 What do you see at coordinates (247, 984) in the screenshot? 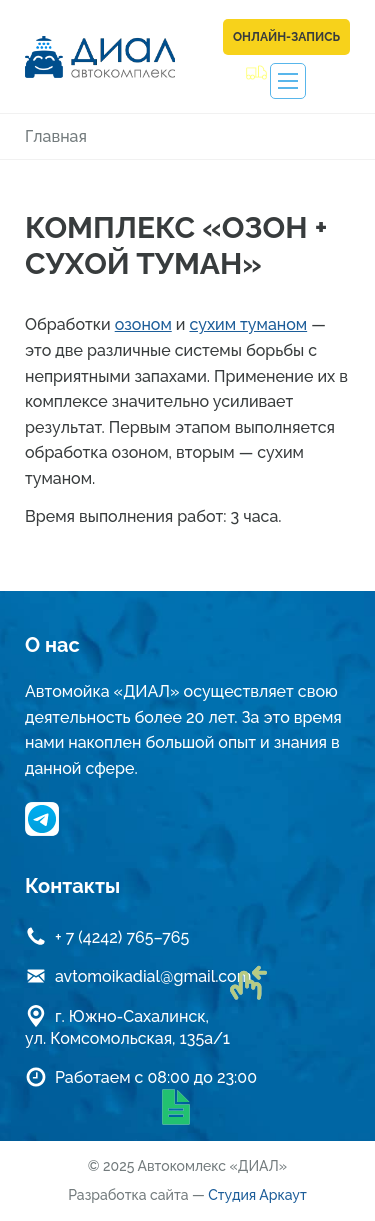
I see `swipe left to continue or dismiss` at bounding box center [247, 984].